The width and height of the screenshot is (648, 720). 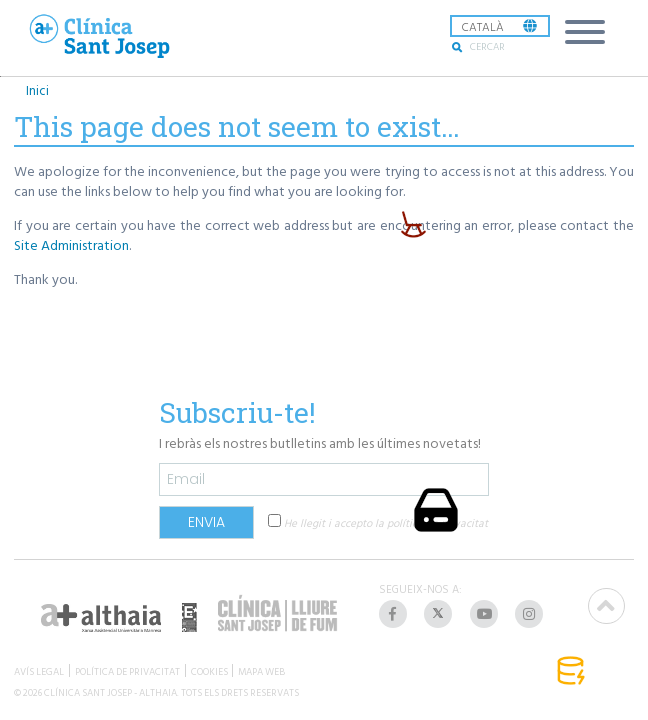 What do you see at coordinates (413, 224) in the screenshot?
I see `access furniture or seating options` at bounding box center [413, 224].